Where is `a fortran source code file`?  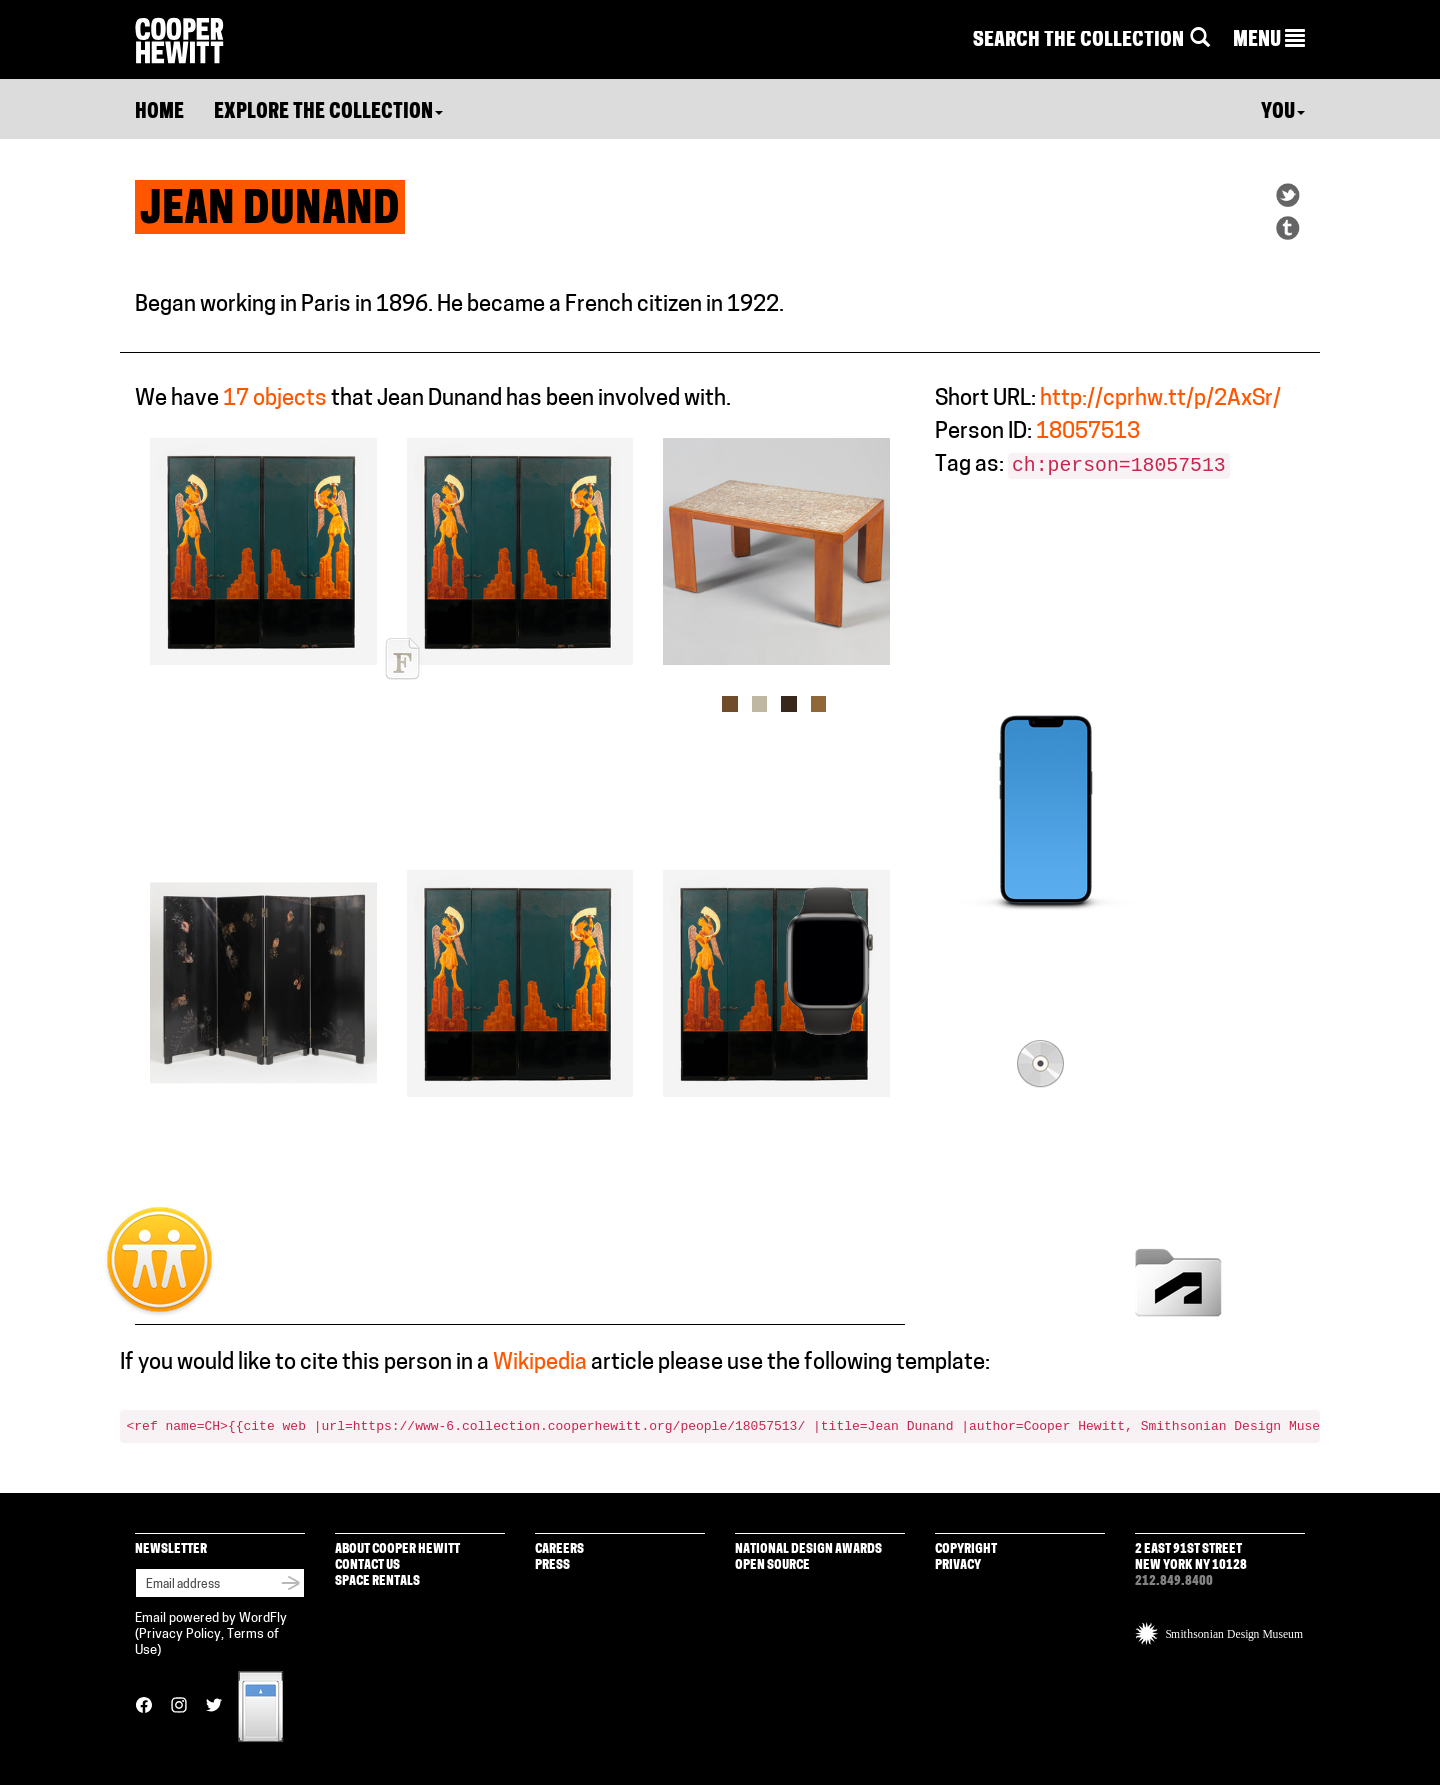
a fortran source code file is located at coordinates (402, 658).